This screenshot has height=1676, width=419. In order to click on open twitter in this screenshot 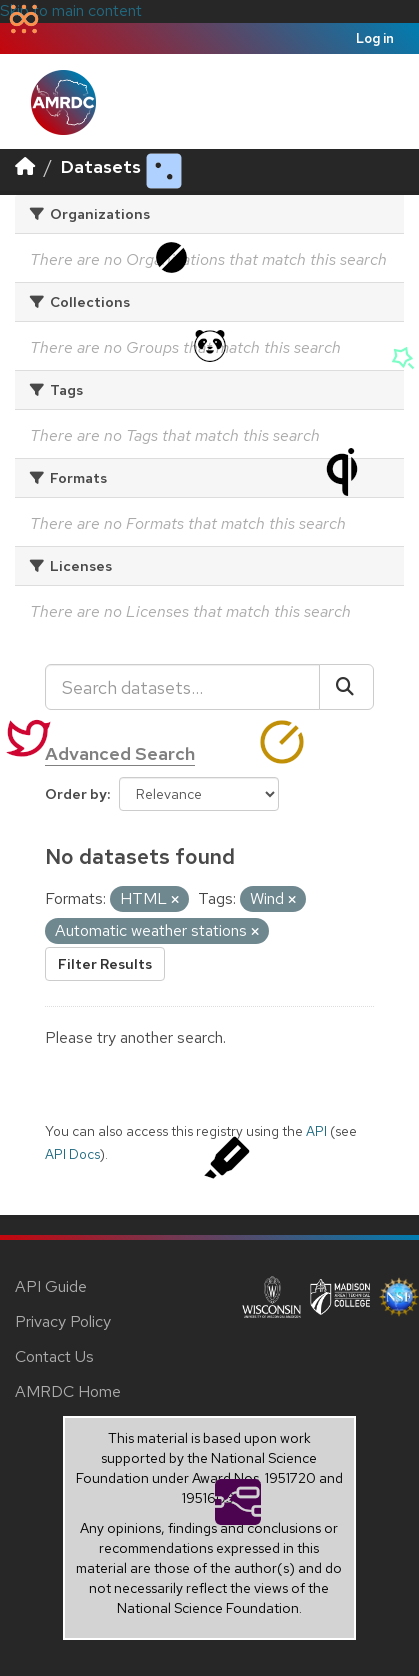, I will do `click(29, 738)`.